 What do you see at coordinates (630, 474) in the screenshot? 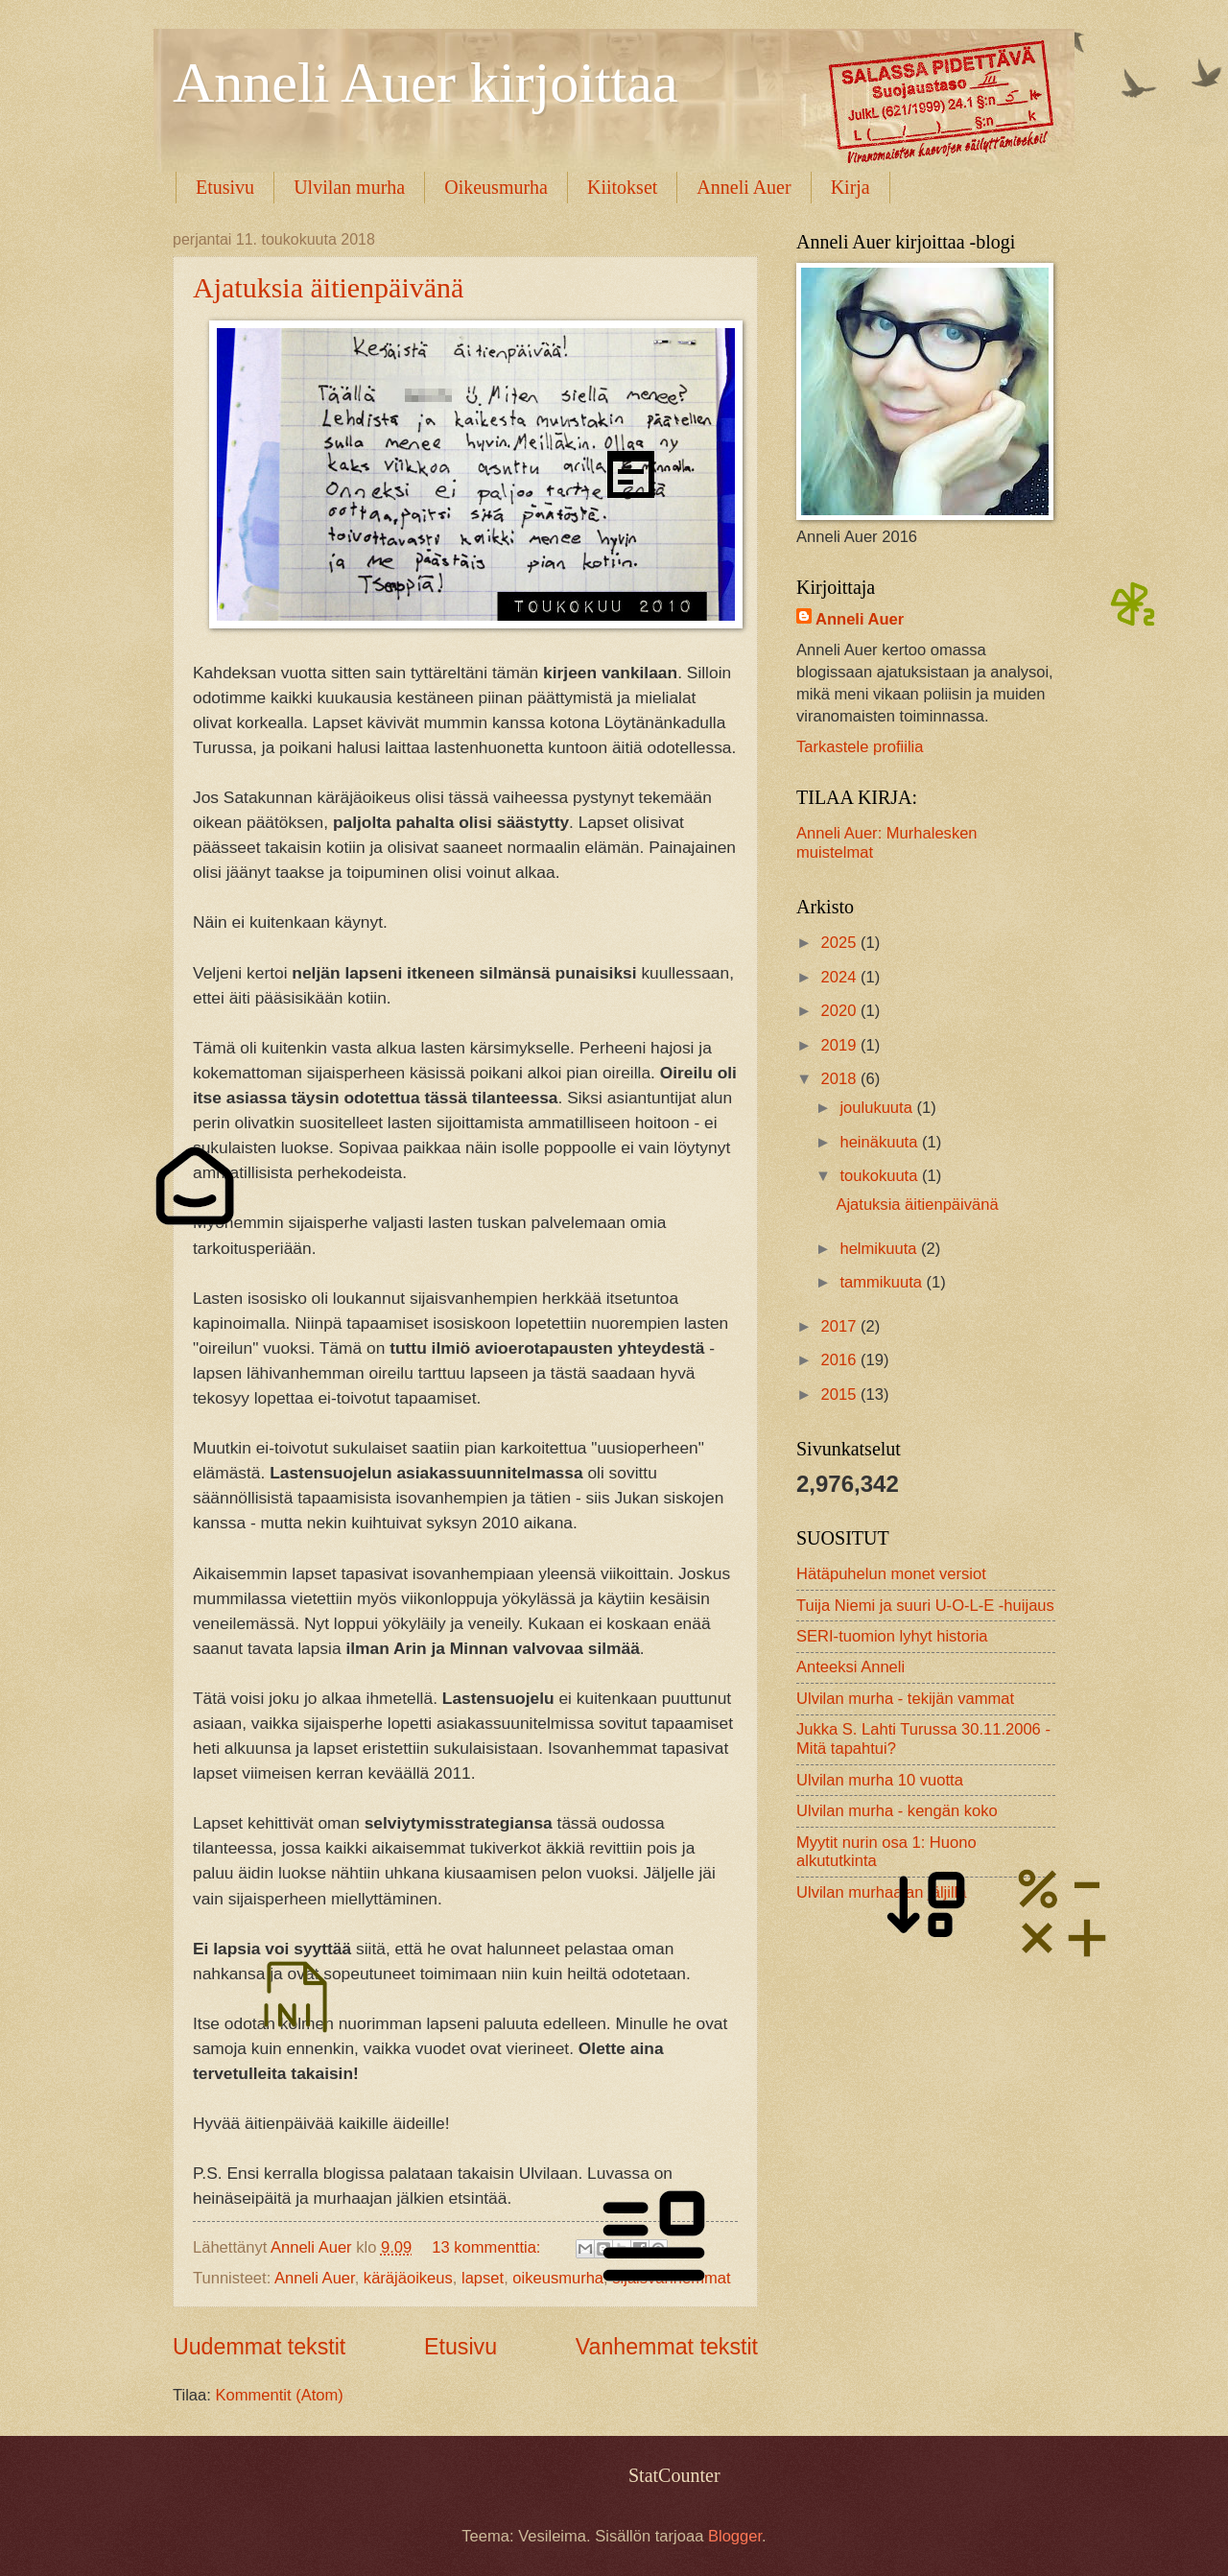
I see `open rich text editor` at bounding box center [630, 474].